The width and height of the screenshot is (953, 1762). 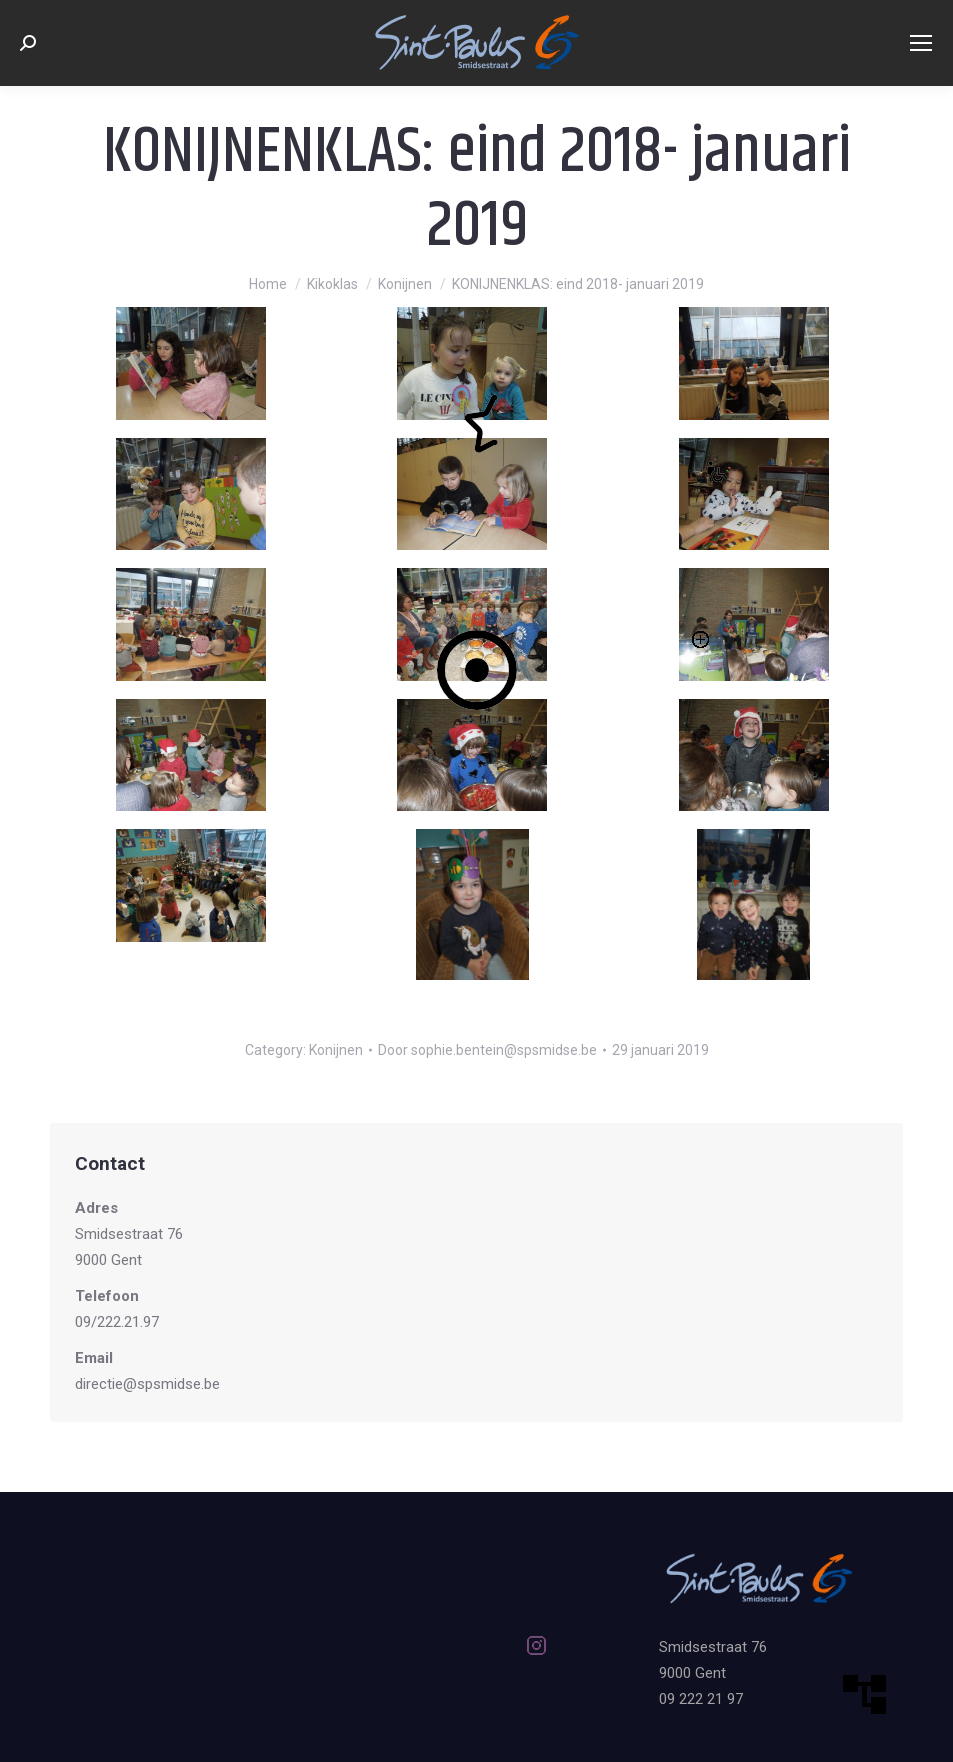 What do you see at coordinates (536, 1645) in the screenshot?
I see `open Instagram app` at bounding box center [536, 1645].